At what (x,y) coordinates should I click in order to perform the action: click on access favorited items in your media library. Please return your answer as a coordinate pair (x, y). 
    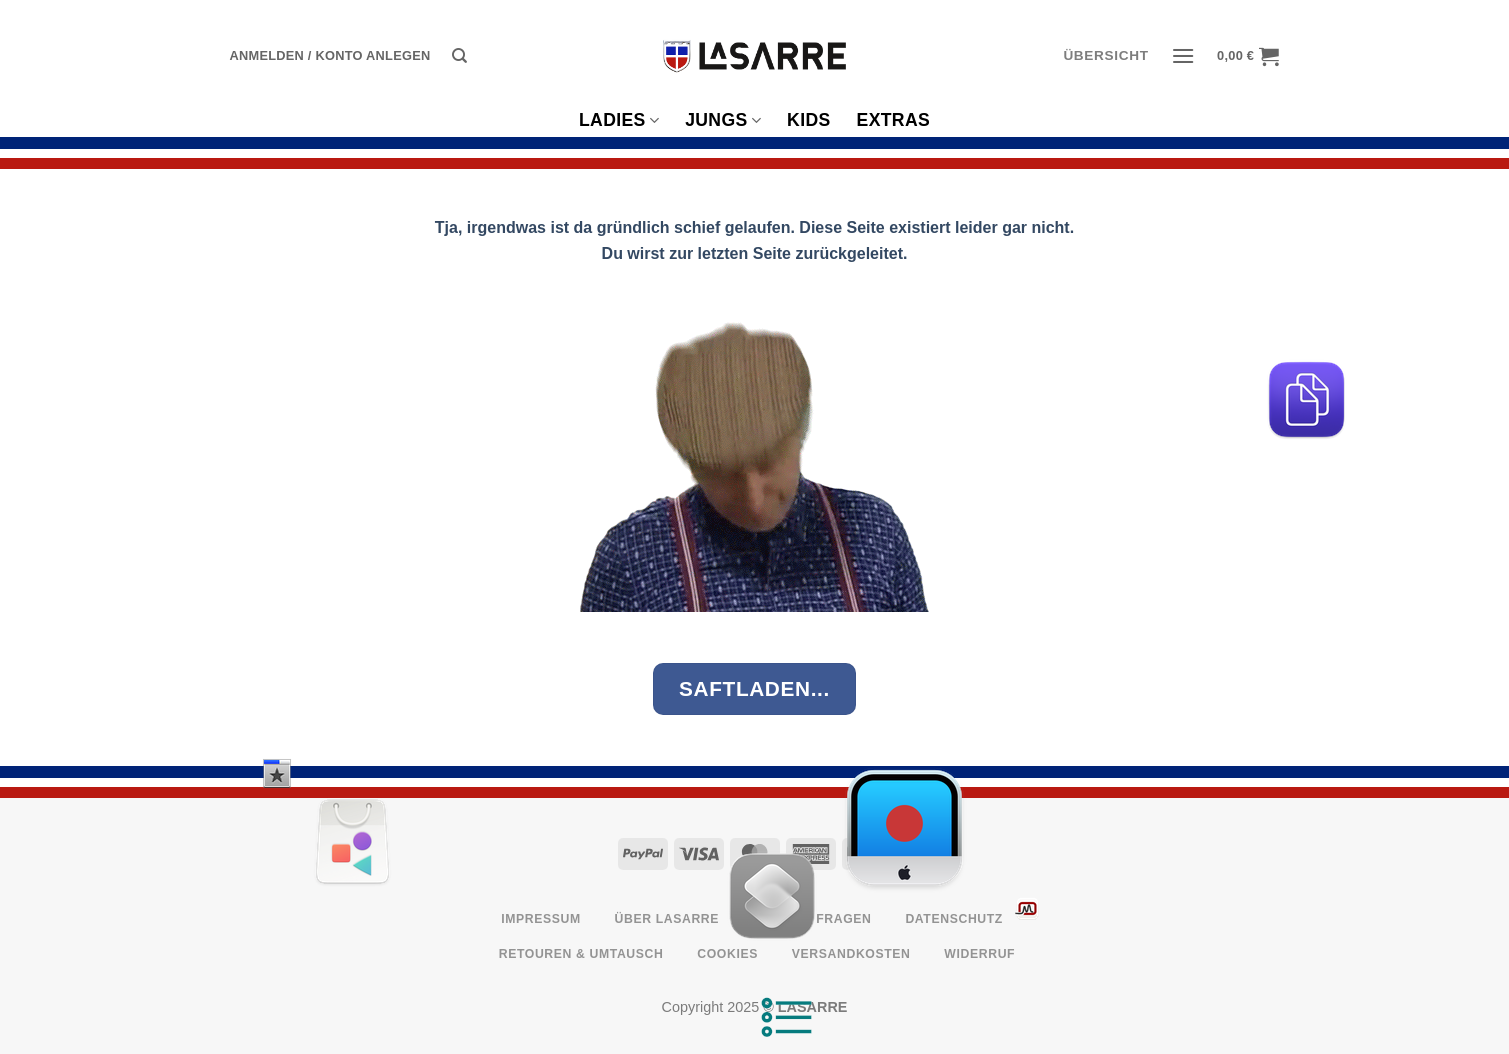
    Looking at the image, I should click on (277, 773).